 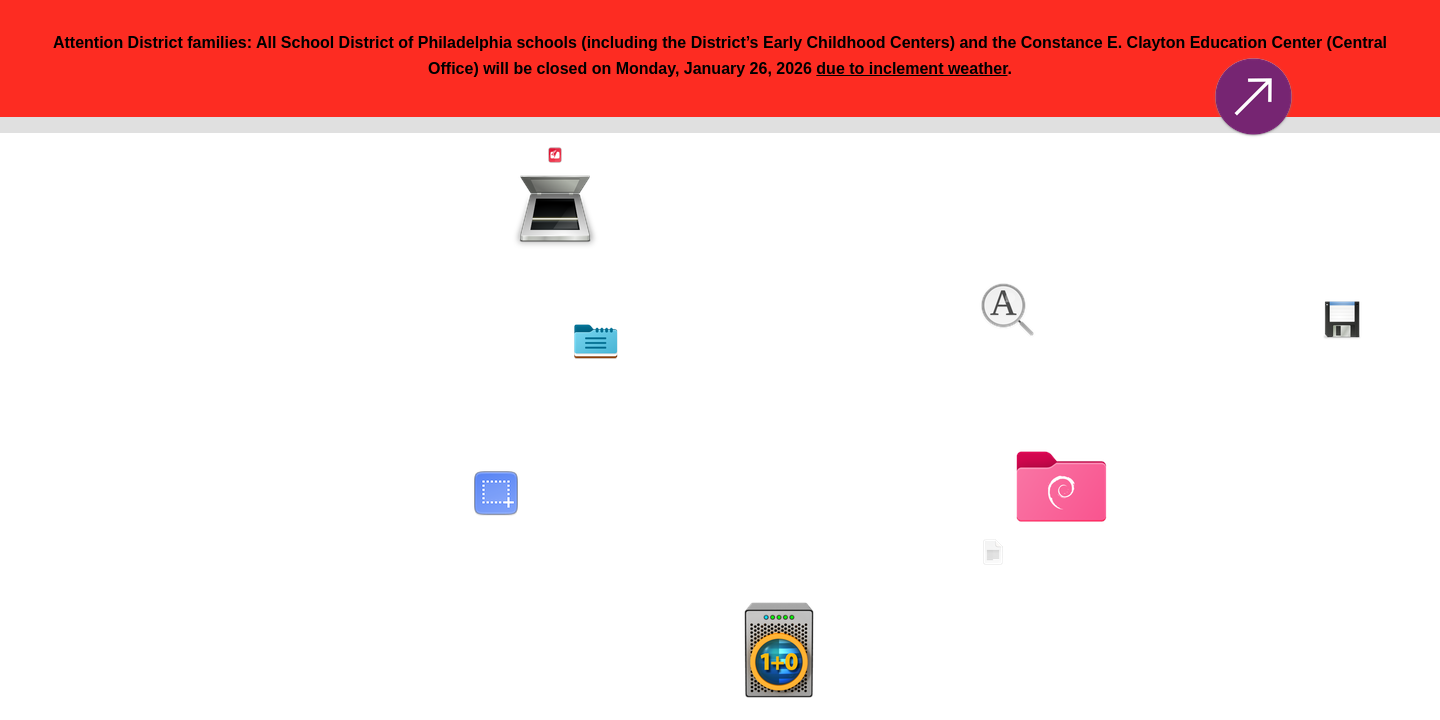 I want to click on open notes or documents folder, so click(x=595, y=342).